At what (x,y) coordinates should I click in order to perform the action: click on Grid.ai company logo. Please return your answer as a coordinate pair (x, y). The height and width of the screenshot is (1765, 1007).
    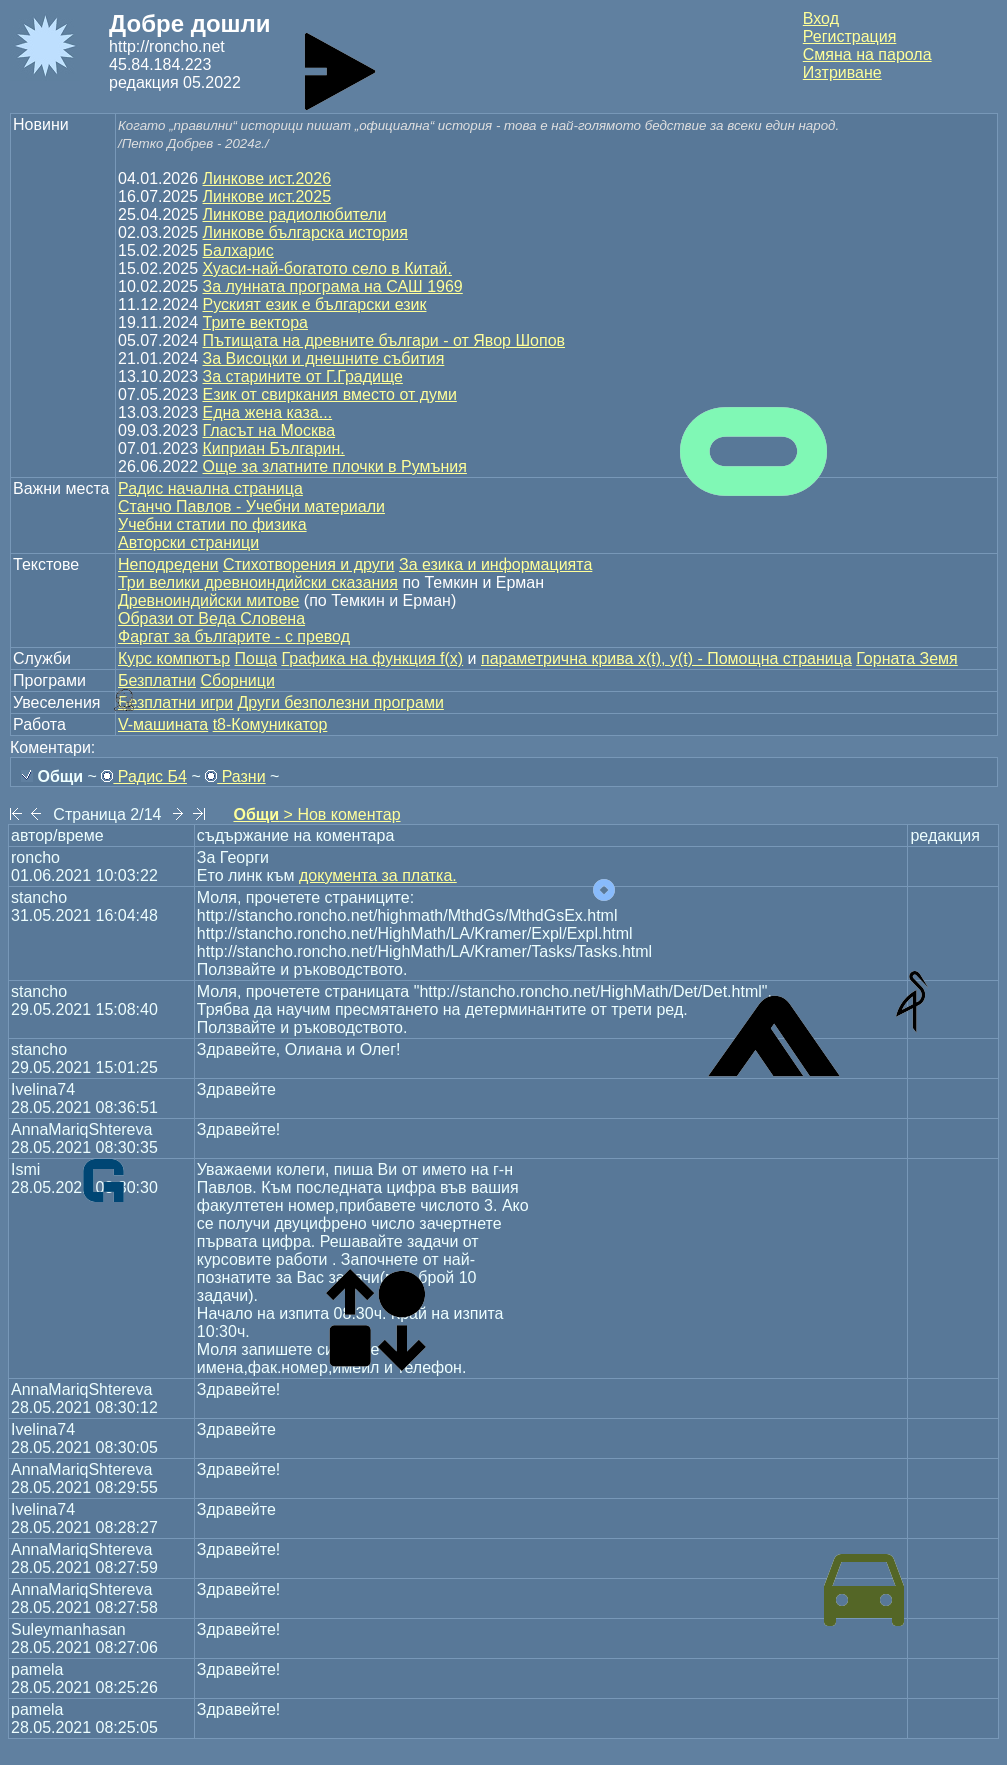
    Looking at the image, I should click on (103, 1180).